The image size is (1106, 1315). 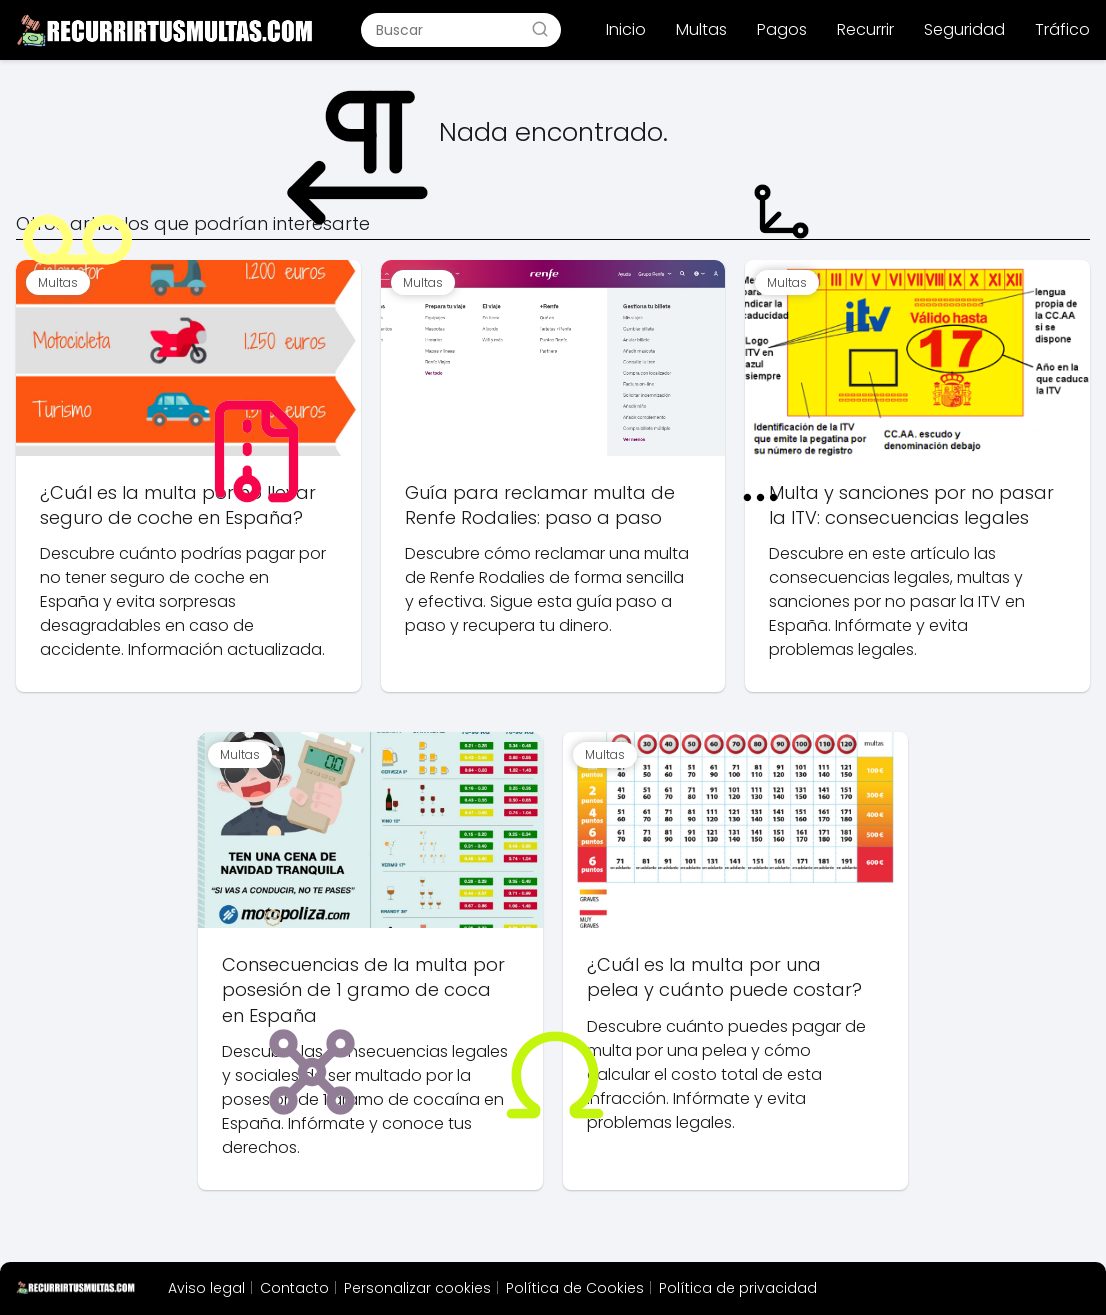 What do you see at coordinates (760, 497) in the screenshot?
I see `access more options or actions` at bounding box center [760, 497].